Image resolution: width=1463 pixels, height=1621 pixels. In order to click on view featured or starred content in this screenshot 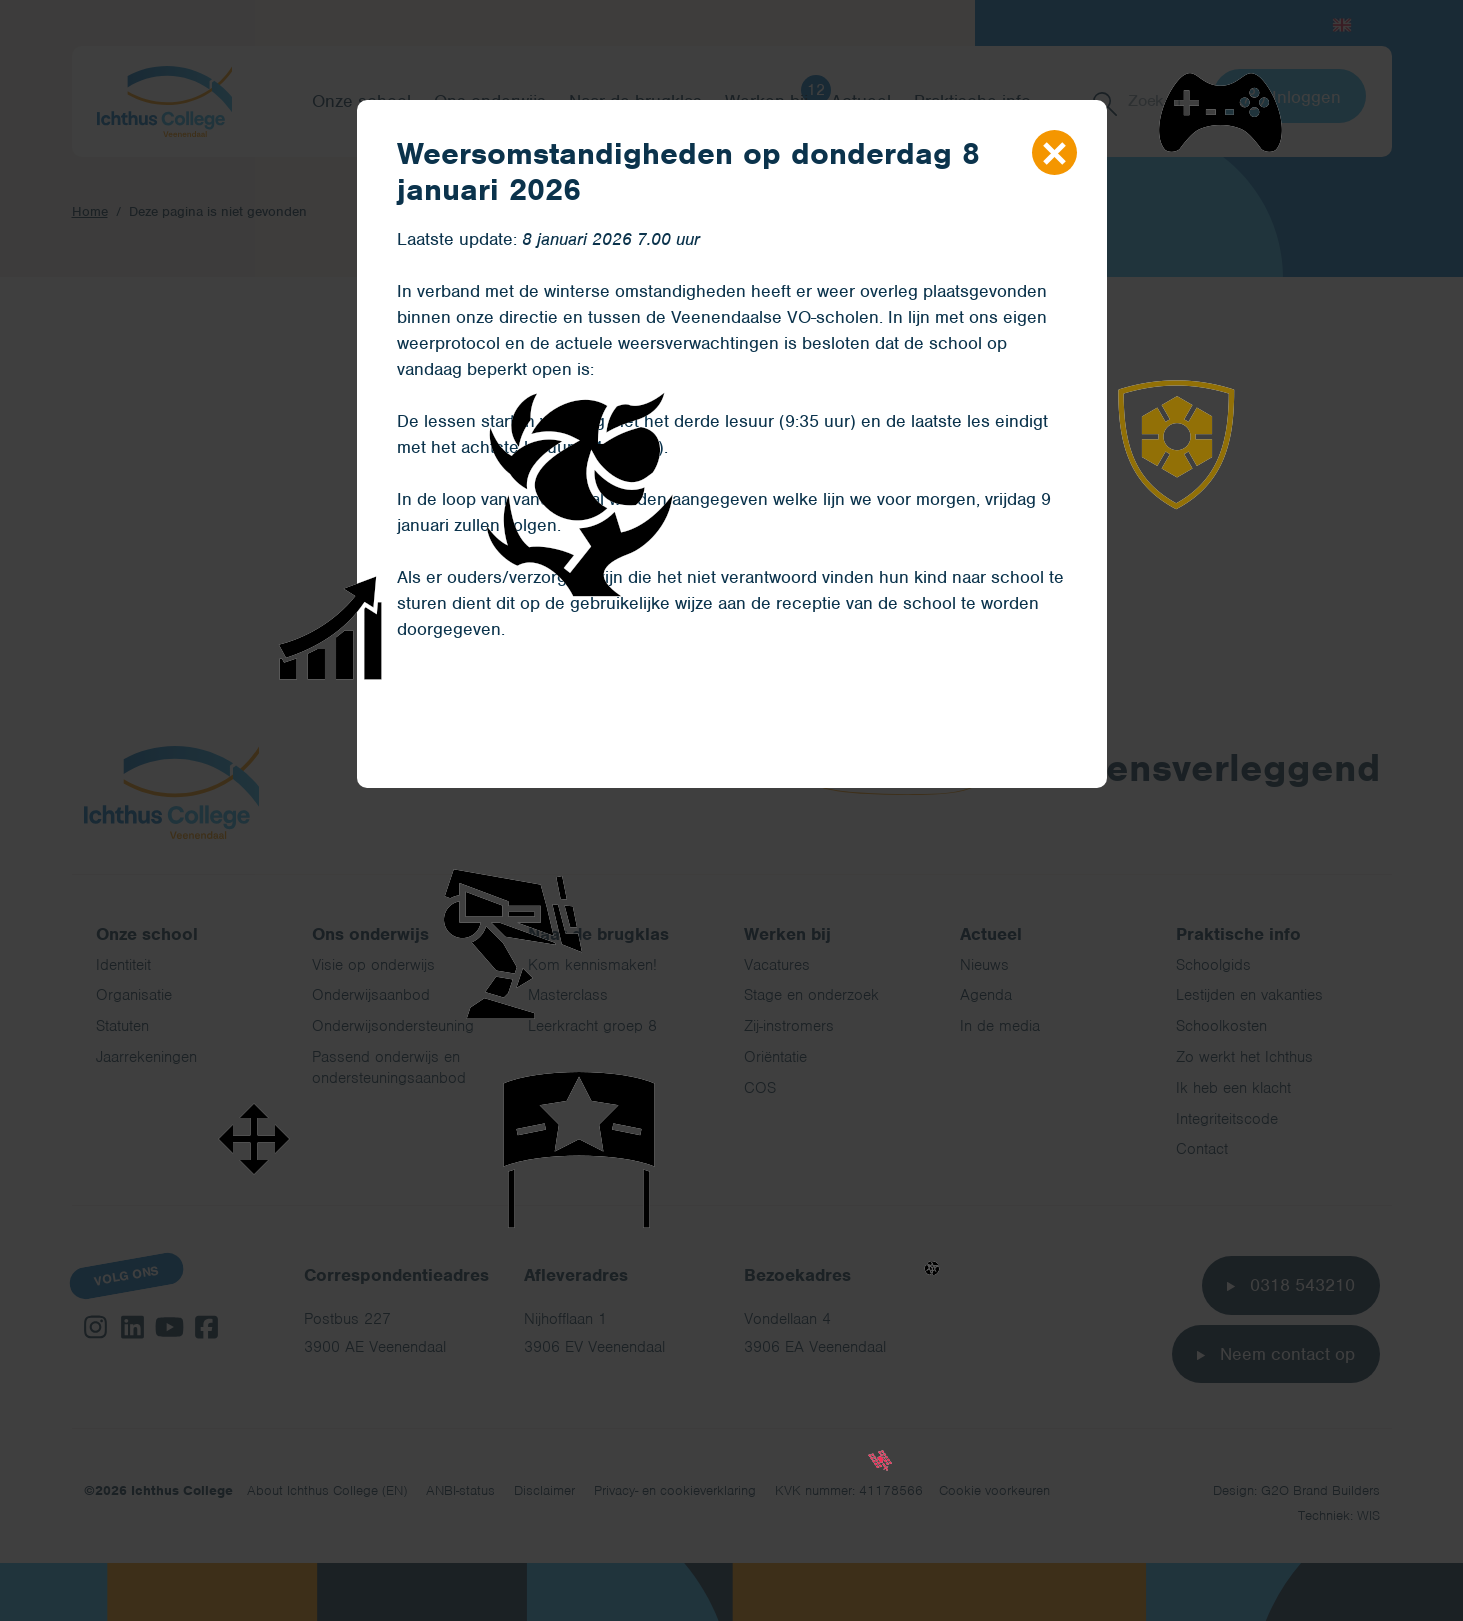, I will do `click(579, 1149)`.